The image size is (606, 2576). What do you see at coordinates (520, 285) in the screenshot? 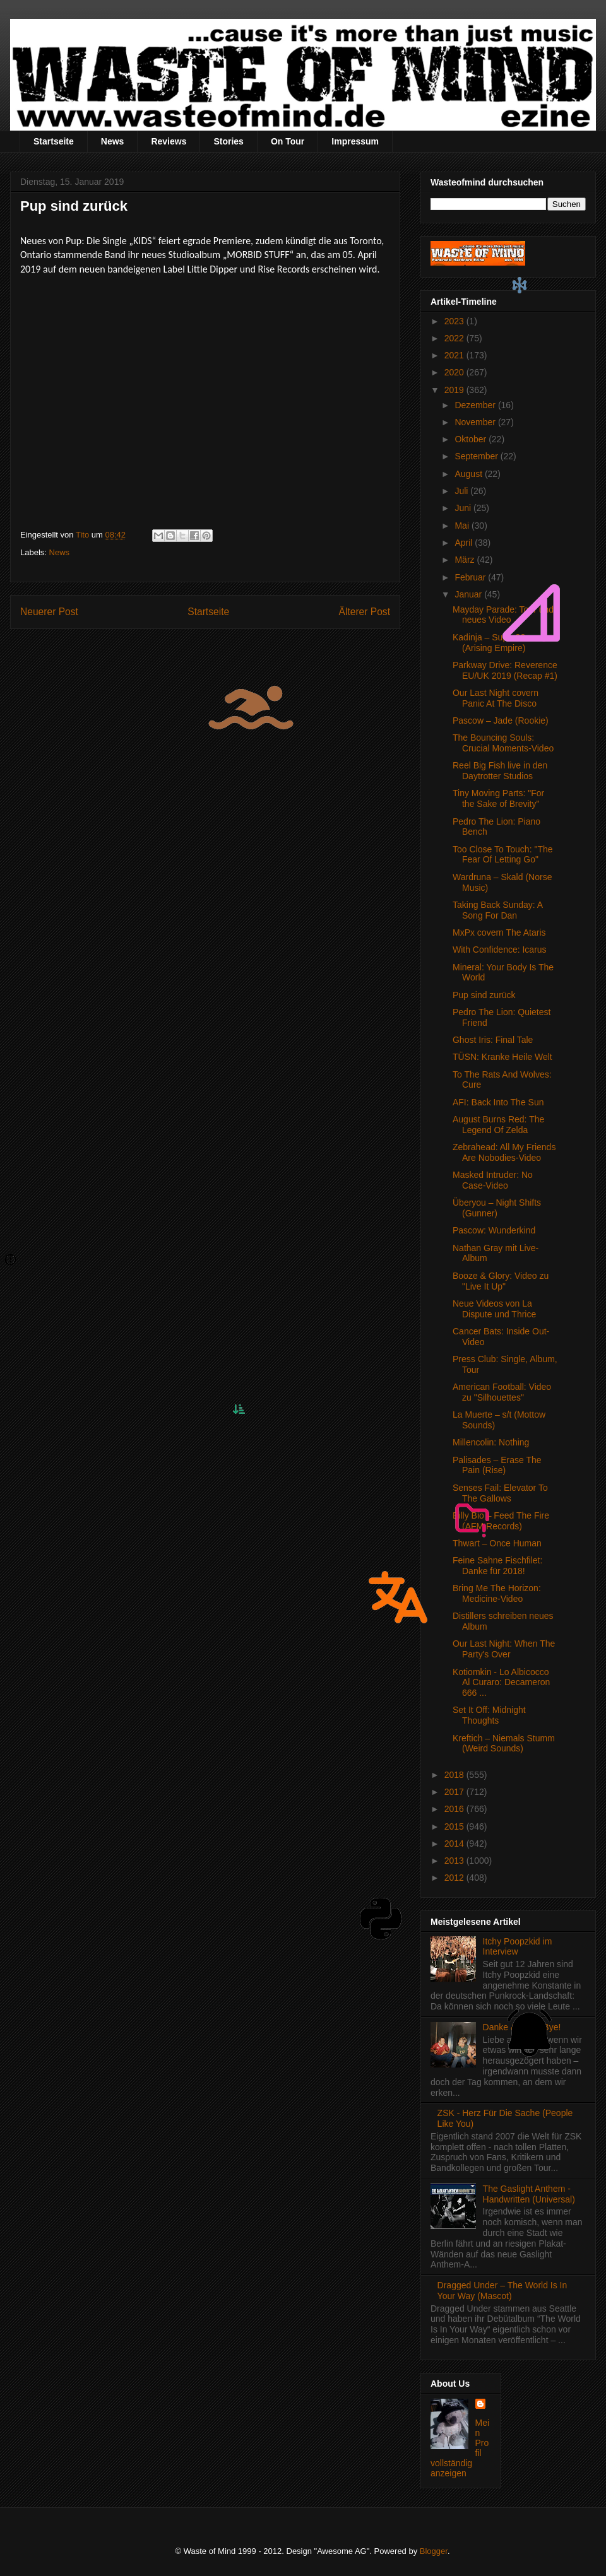
I see `access network or node connections` at bounding box center [520, 285].